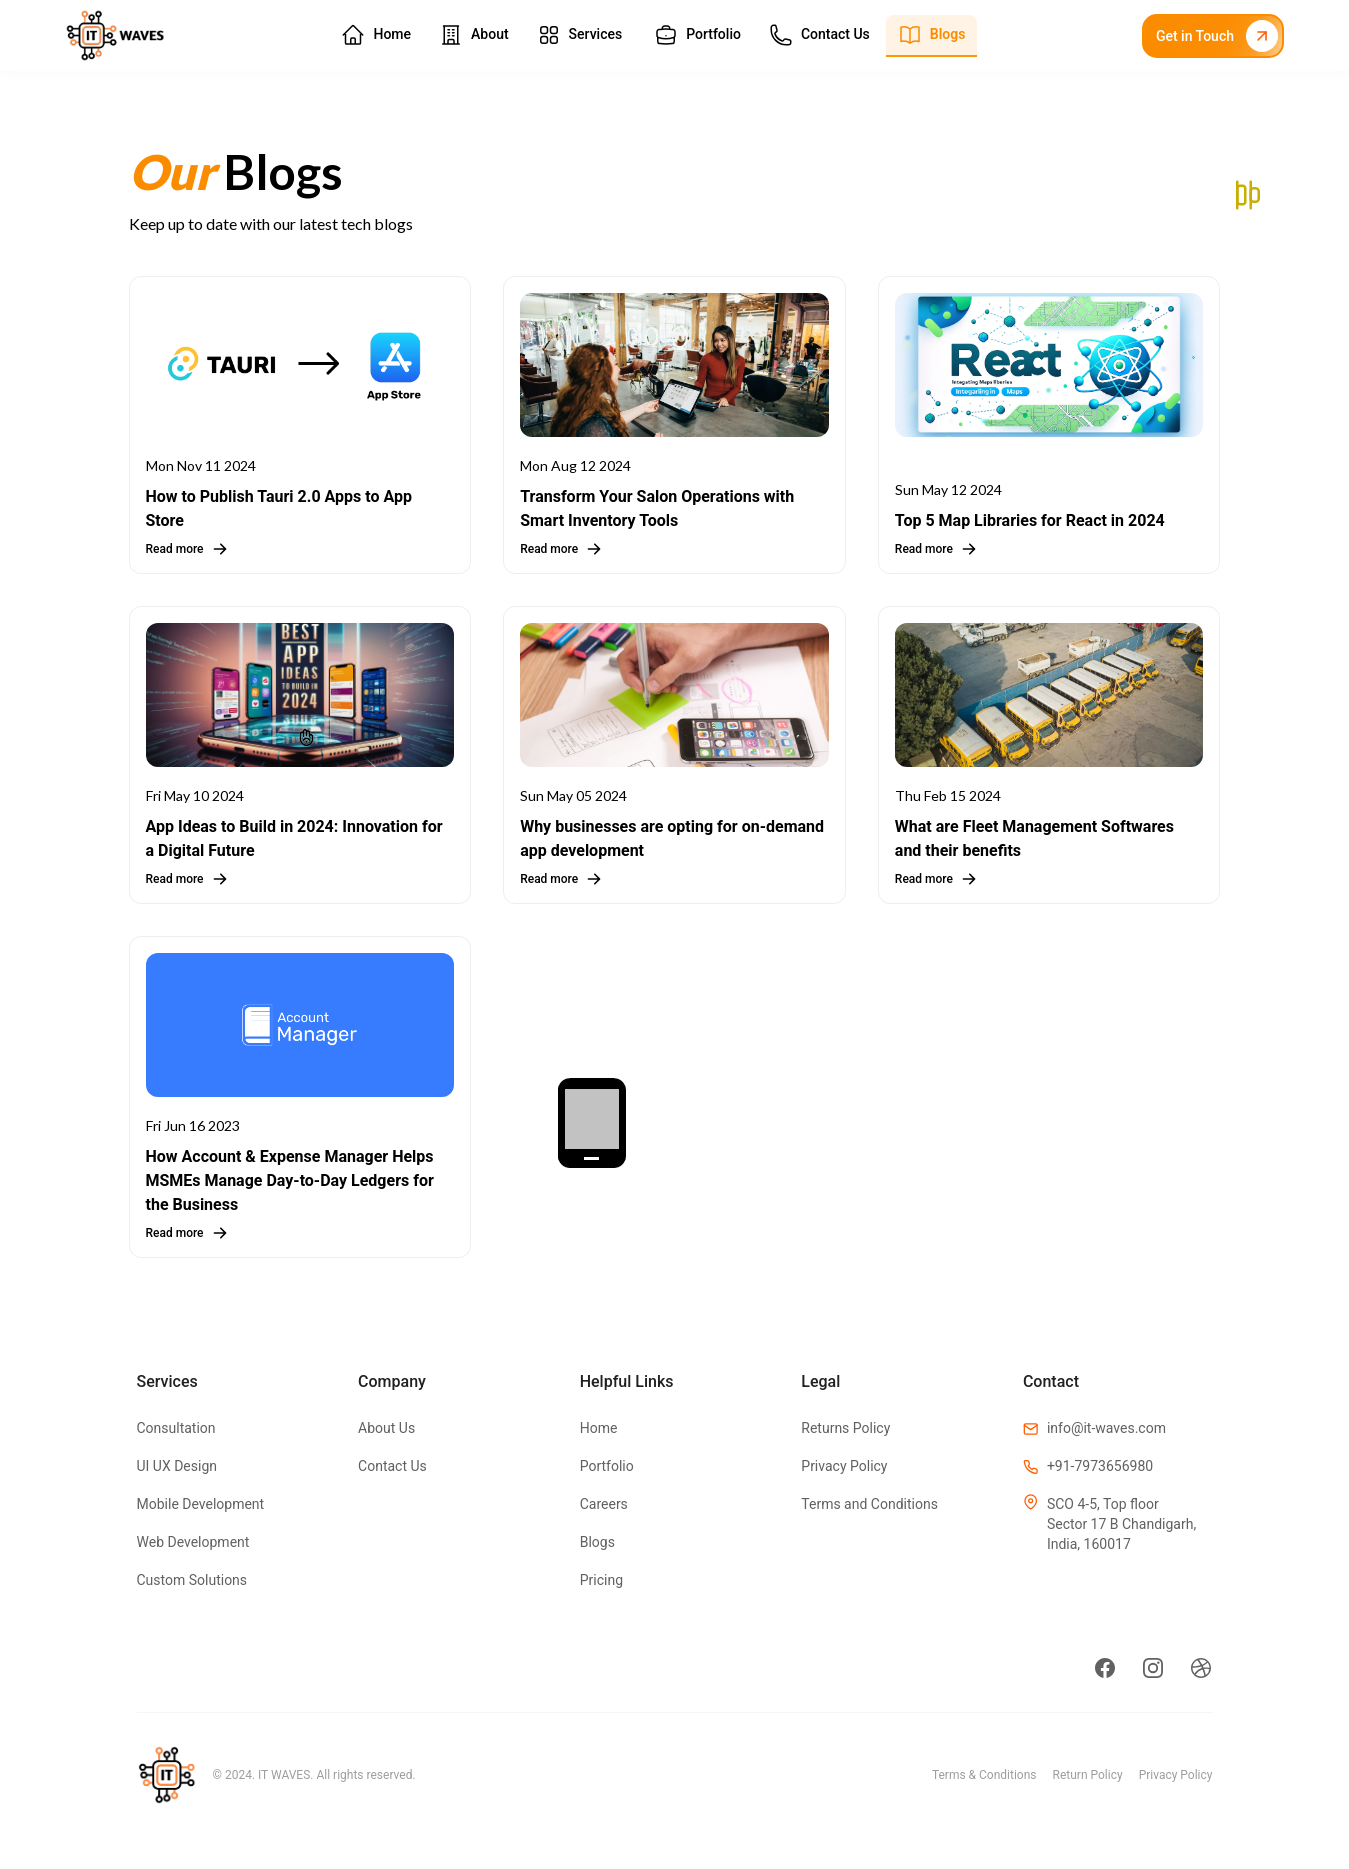 The height and width of the screenshot is (1869, 1349). Describe the element at coordinates (306, 737) in the screenshot. I see `access palm reading or hand analysis feature` at that location.